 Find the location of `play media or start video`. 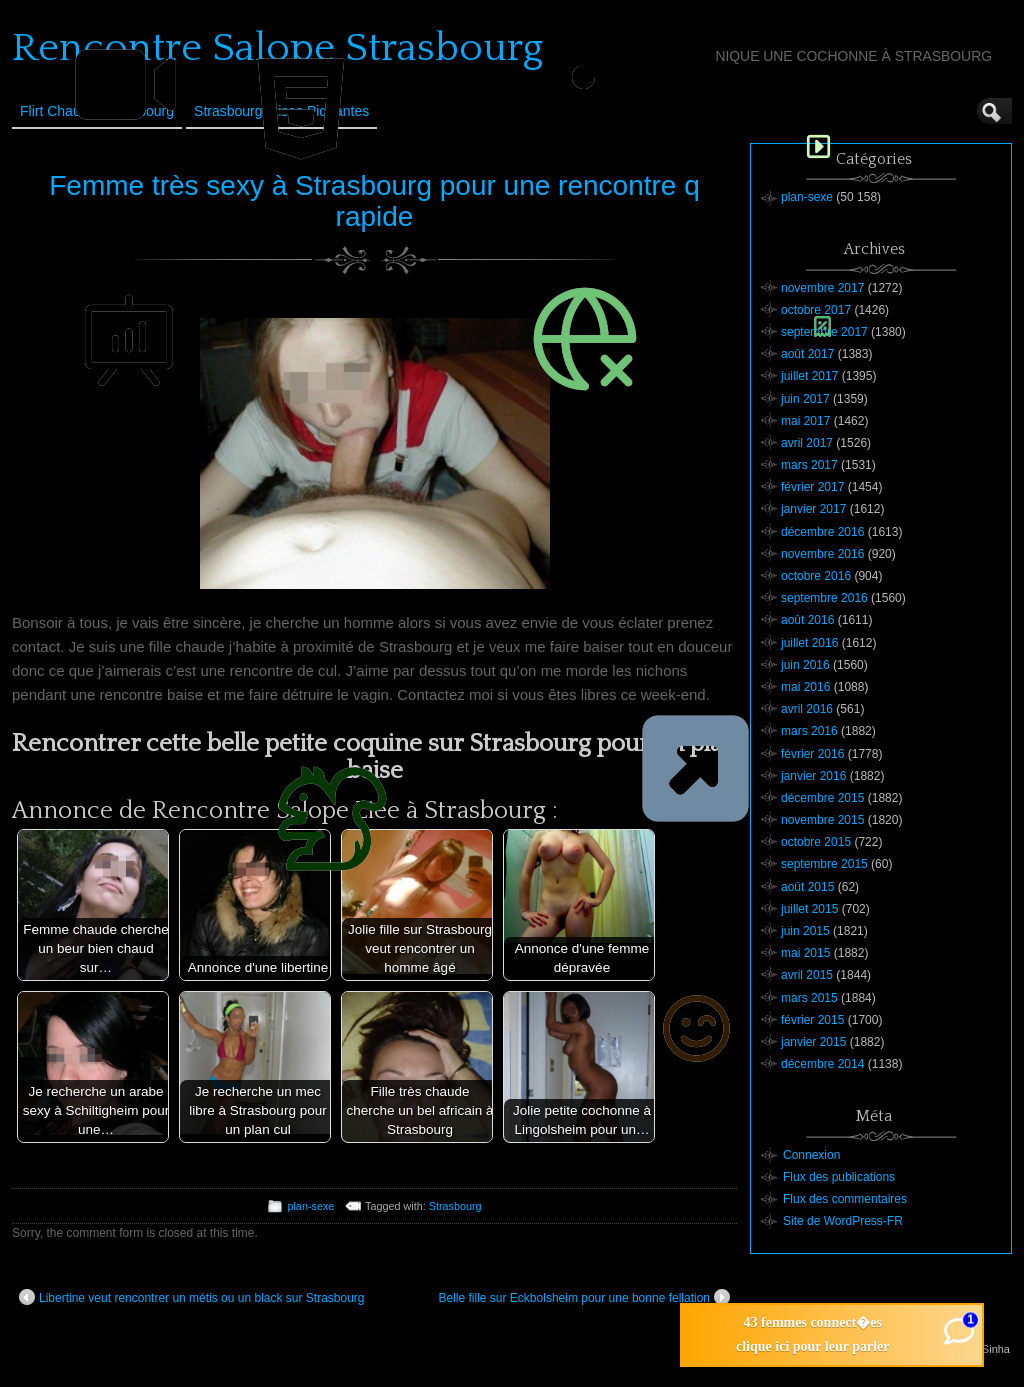

play media or start video is located at coordinates (818, 146).